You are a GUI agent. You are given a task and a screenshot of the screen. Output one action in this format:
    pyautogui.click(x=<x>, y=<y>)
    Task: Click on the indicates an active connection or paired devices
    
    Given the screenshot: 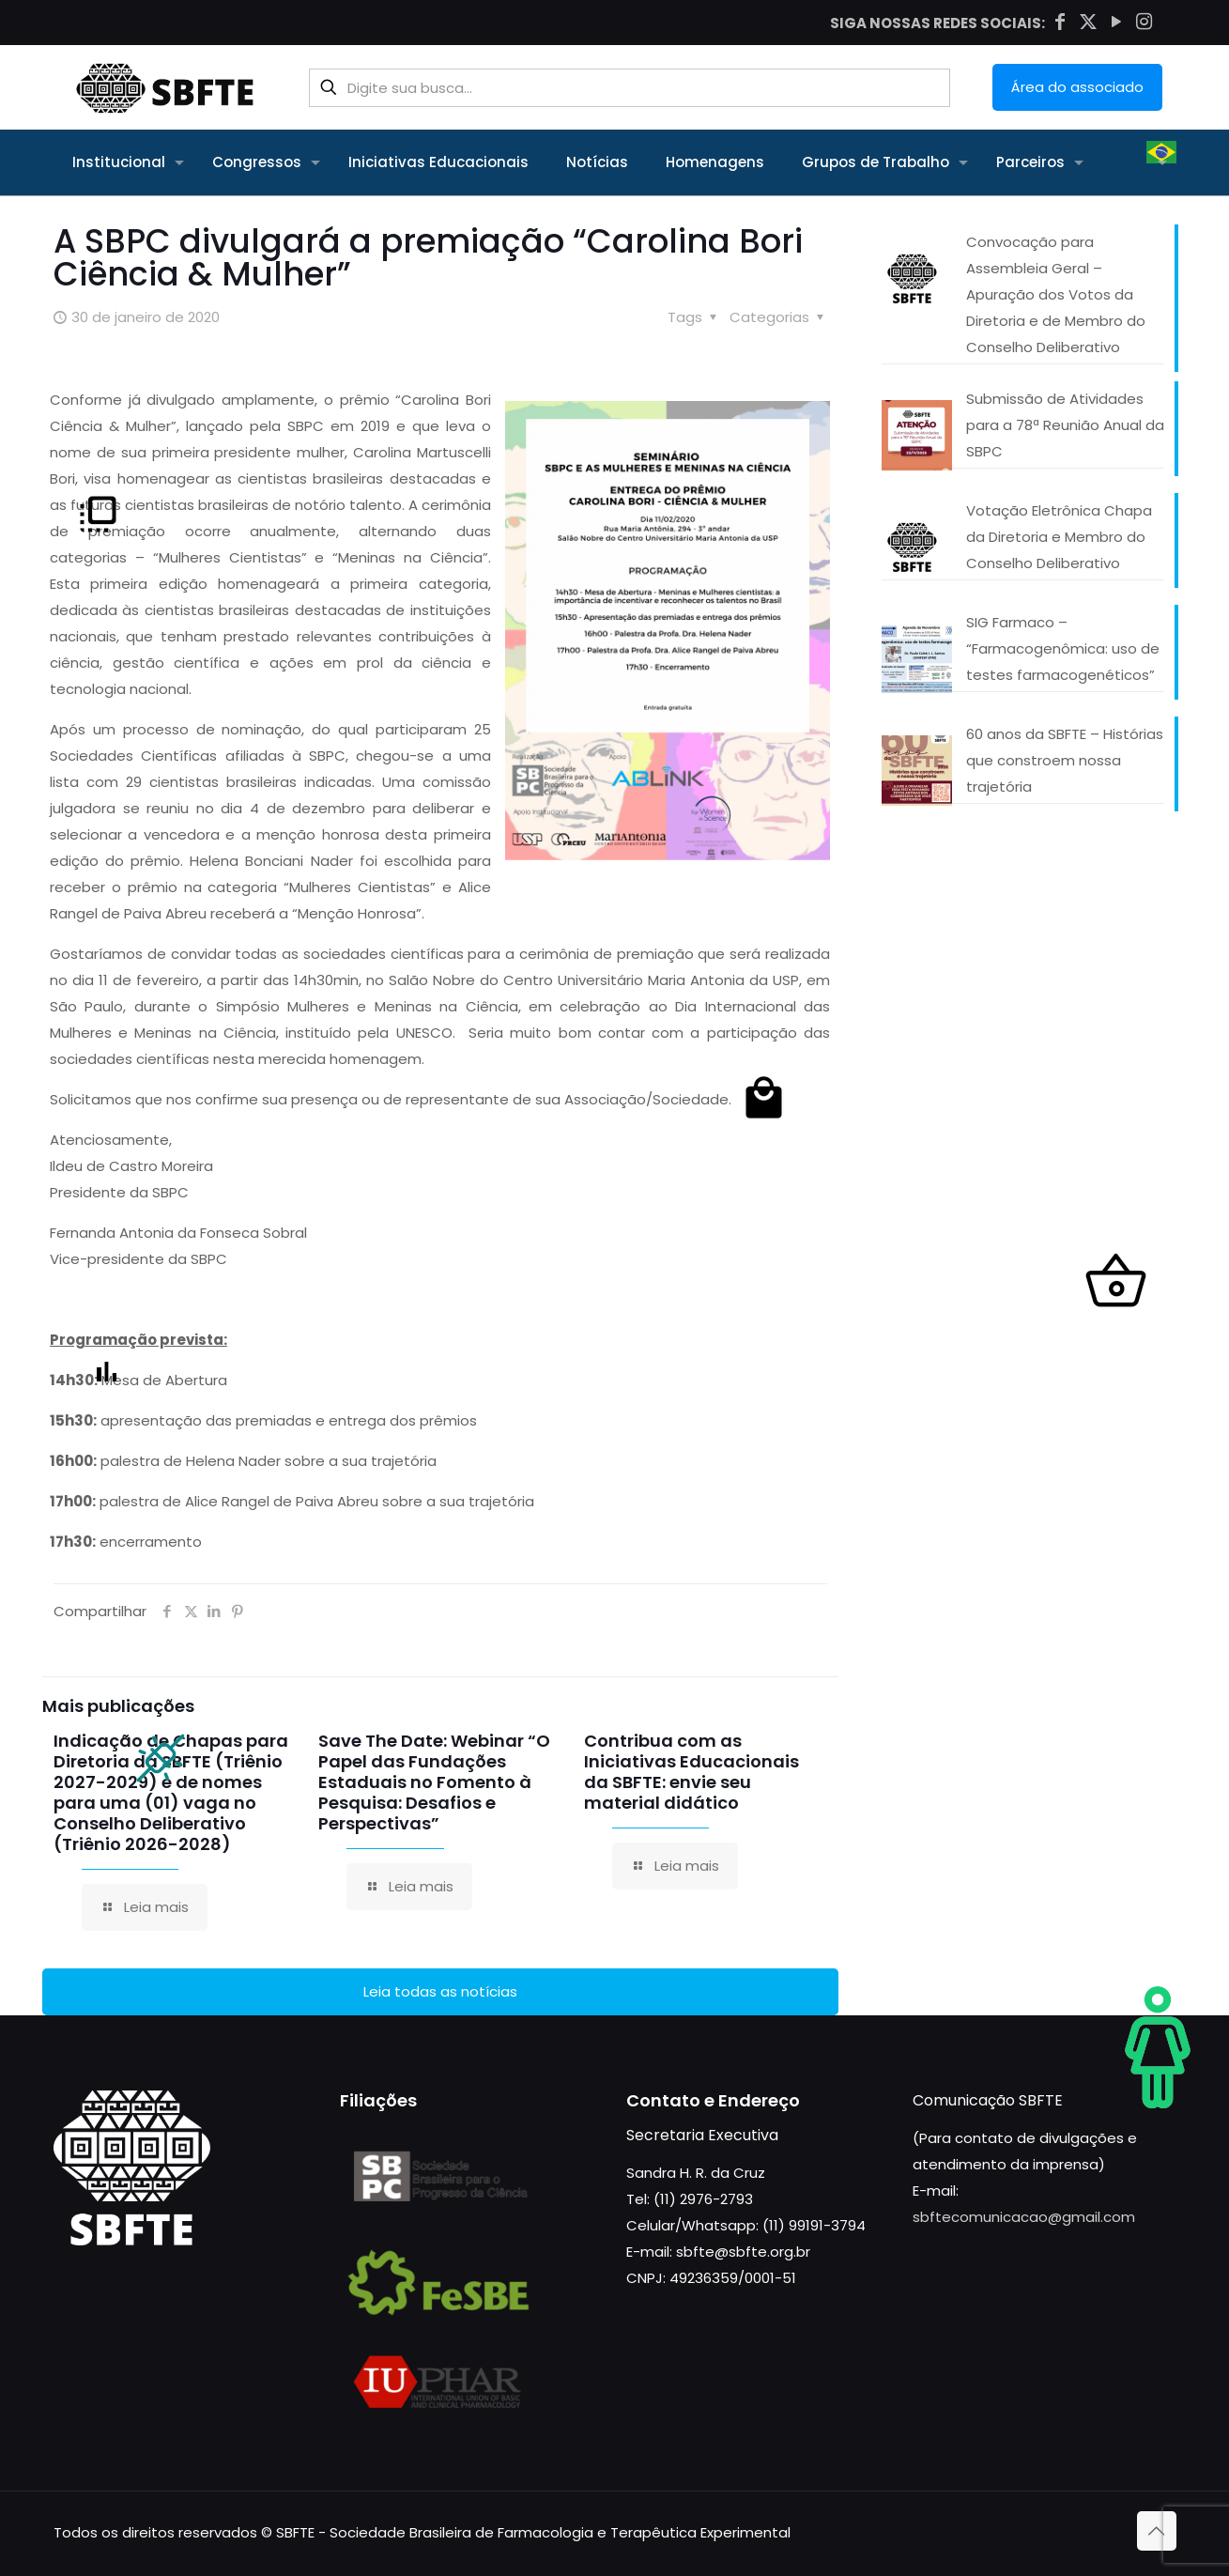 What is the action you would take?
    pyautogui.click(x=161, y=1758)
    